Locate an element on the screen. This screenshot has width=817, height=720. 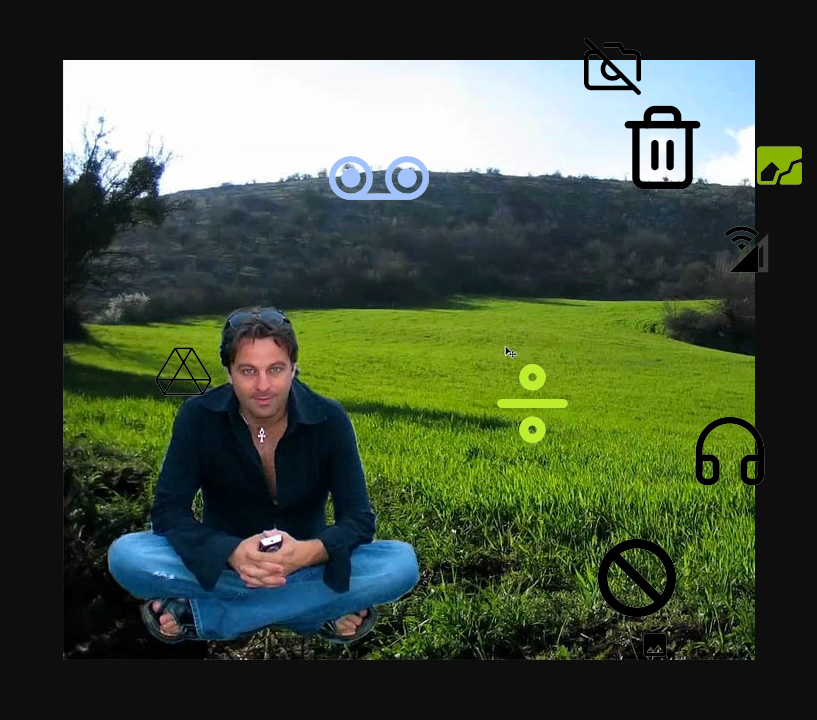
access audio or music player is located at coordinates (730, 451).